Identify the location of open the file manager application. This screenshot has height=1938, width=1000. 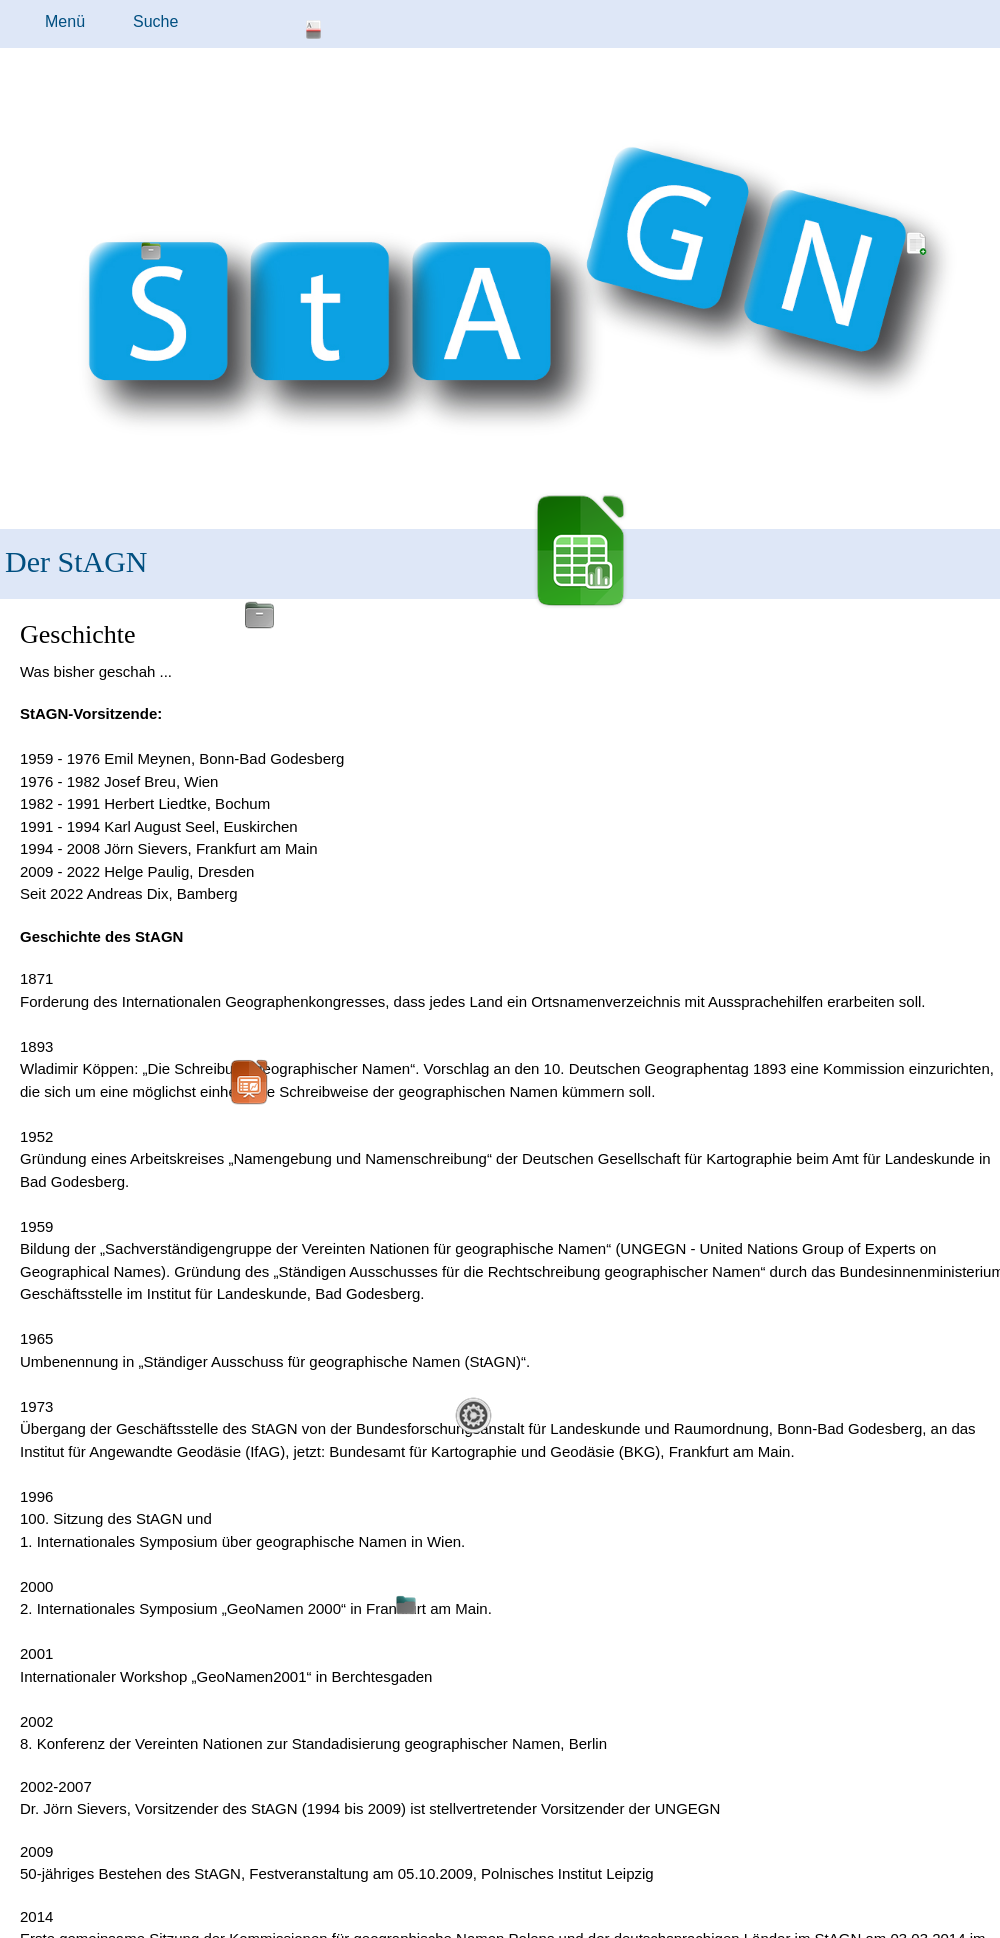
(259, 614).